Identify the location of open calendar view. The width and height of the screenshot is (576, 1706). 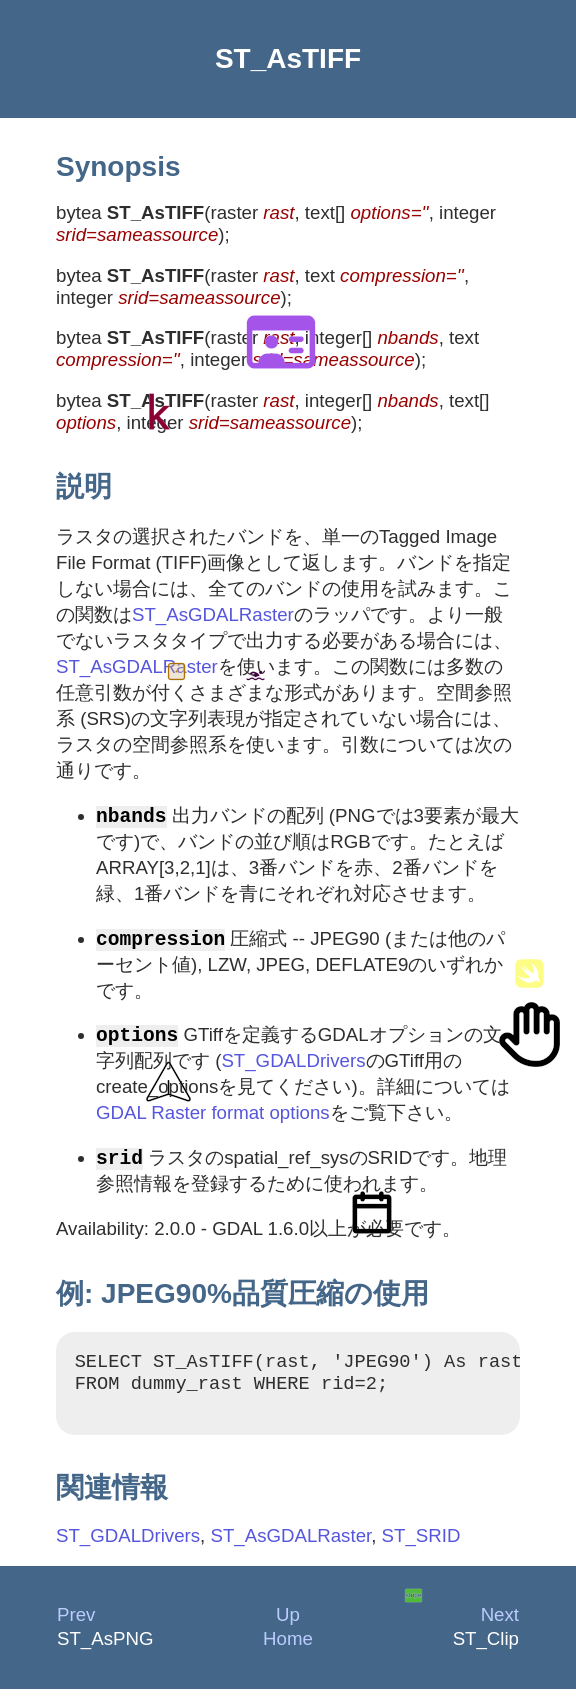
(372, 1214).